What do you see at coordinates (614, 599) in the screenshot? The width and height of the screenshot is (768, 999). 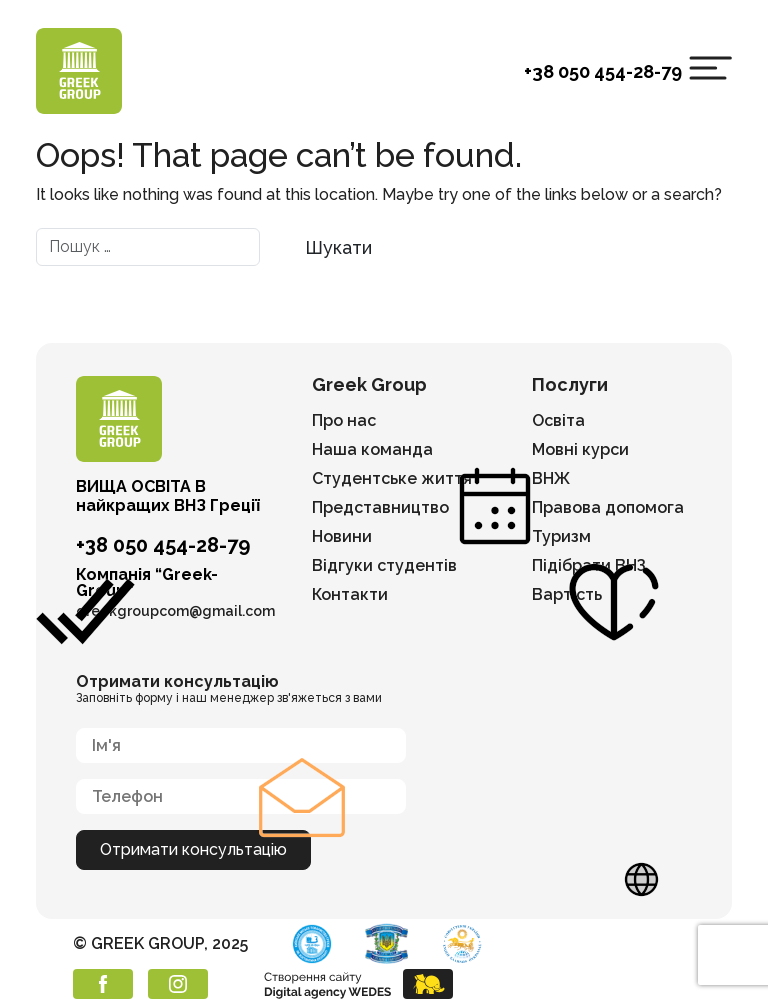 I see `indicates partial like or favorite status` at bounding box center [614, 599].